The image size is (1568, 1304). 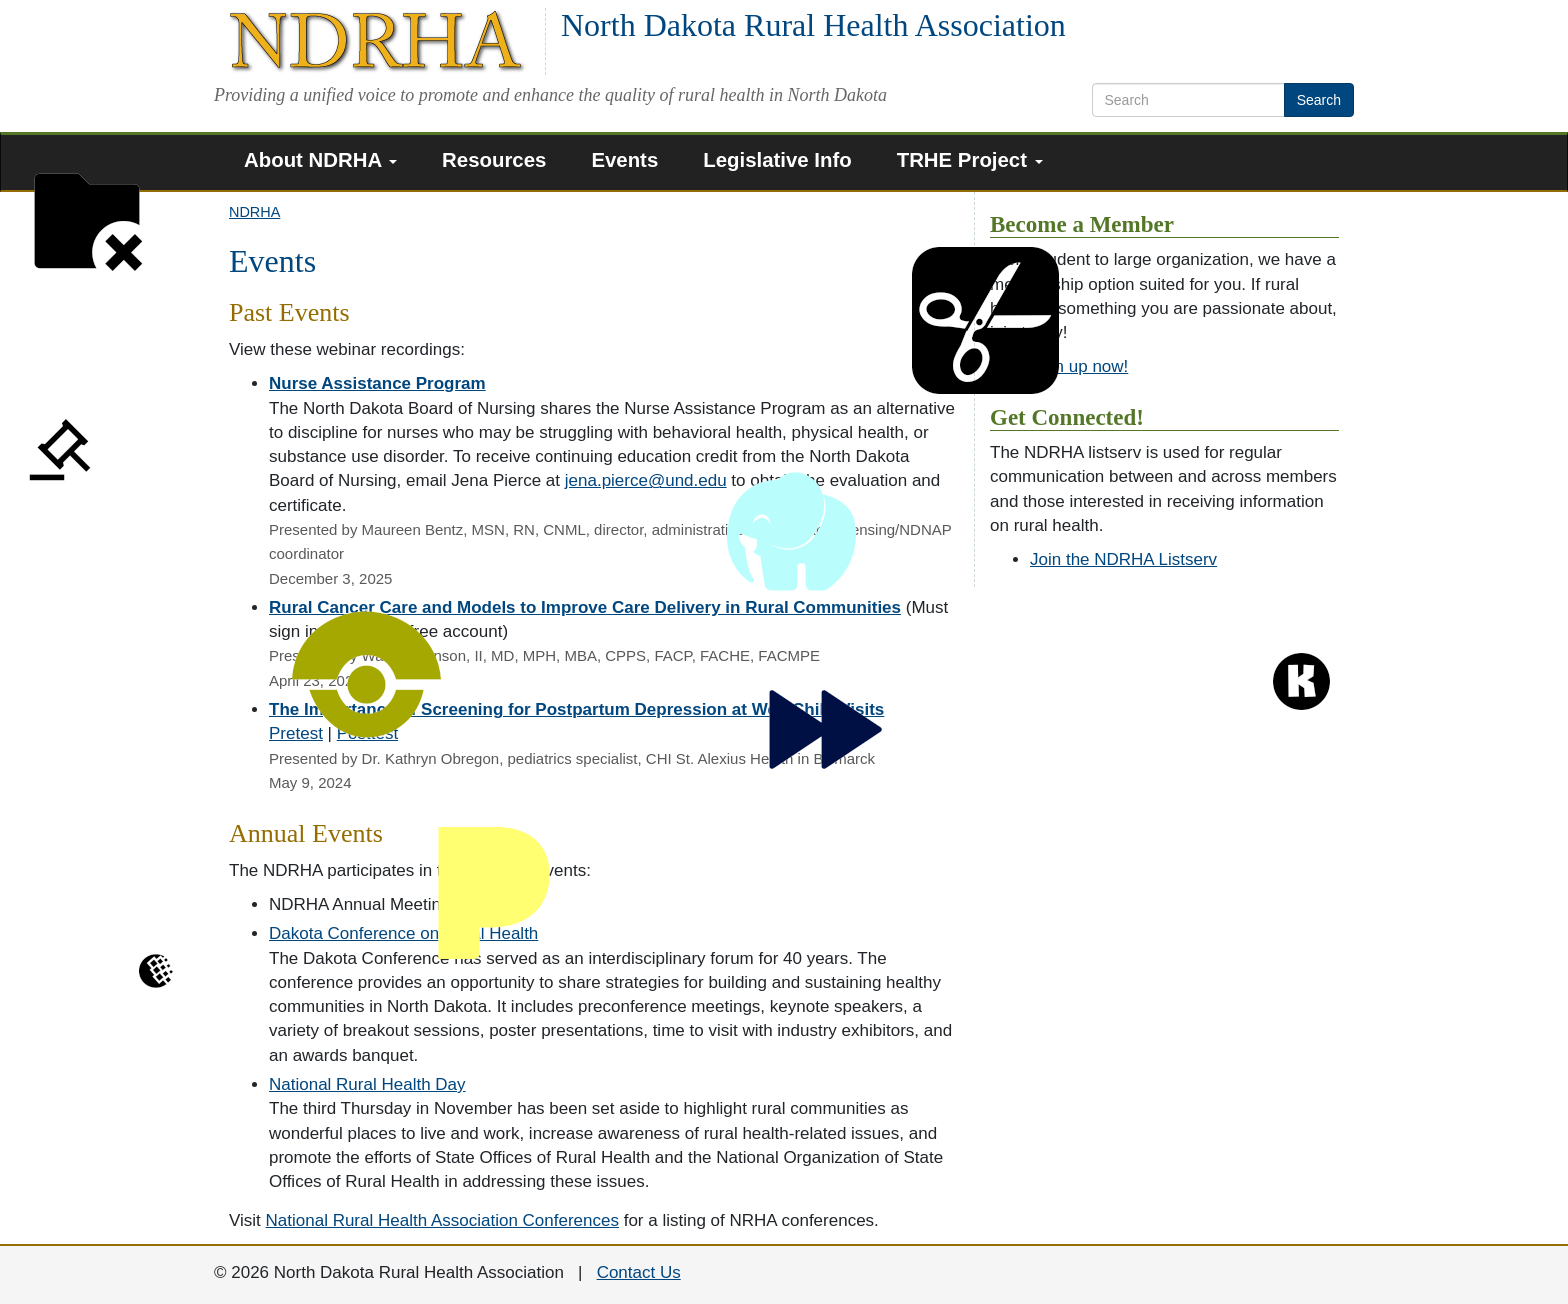 What do you see at coordinates (366, 674) in the screenshot?
I see `drone CI/CD platform logo` at bounding box center [366, 674].